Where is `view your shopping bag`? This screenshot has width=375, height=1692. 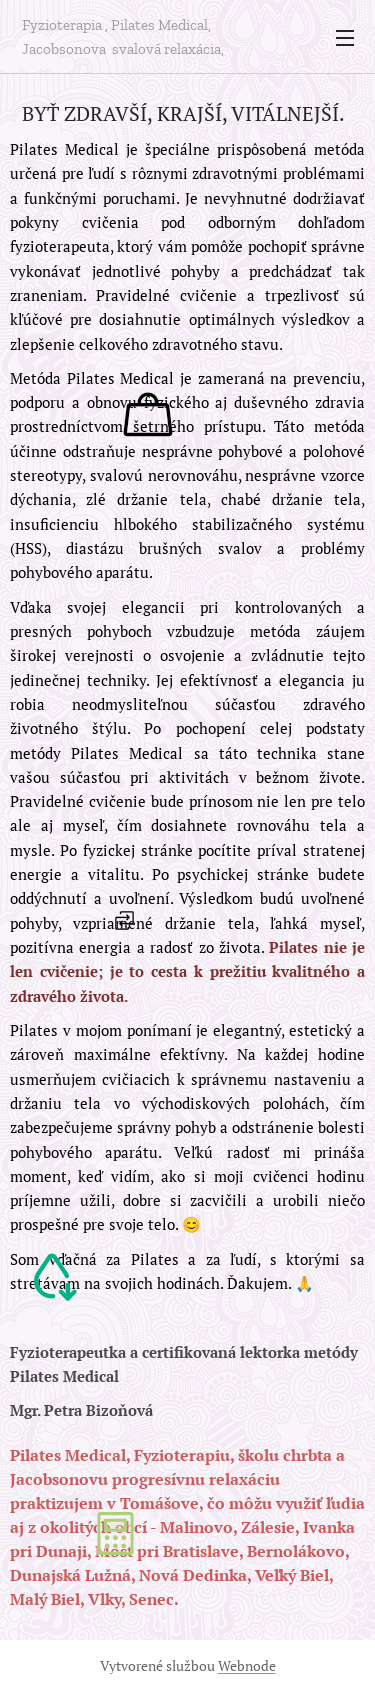
view your shopping bag is located at coordinates (148, 417).